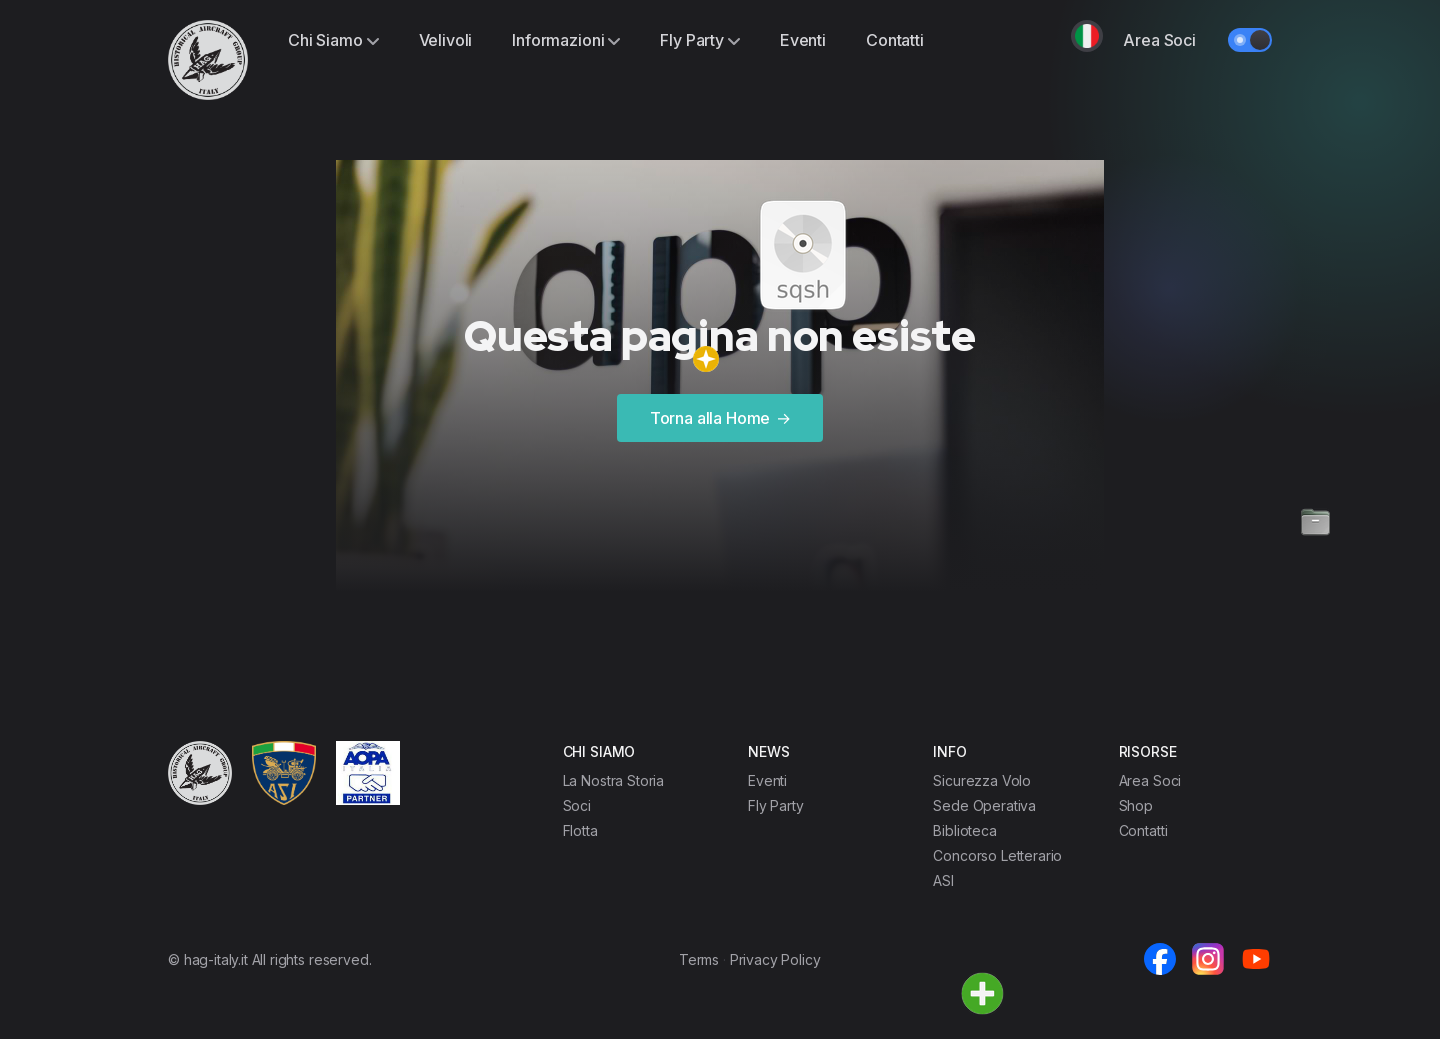 The height and width of the screenshot is (1039, 1440). I want to click on open file manager application, so click(1315, 521).